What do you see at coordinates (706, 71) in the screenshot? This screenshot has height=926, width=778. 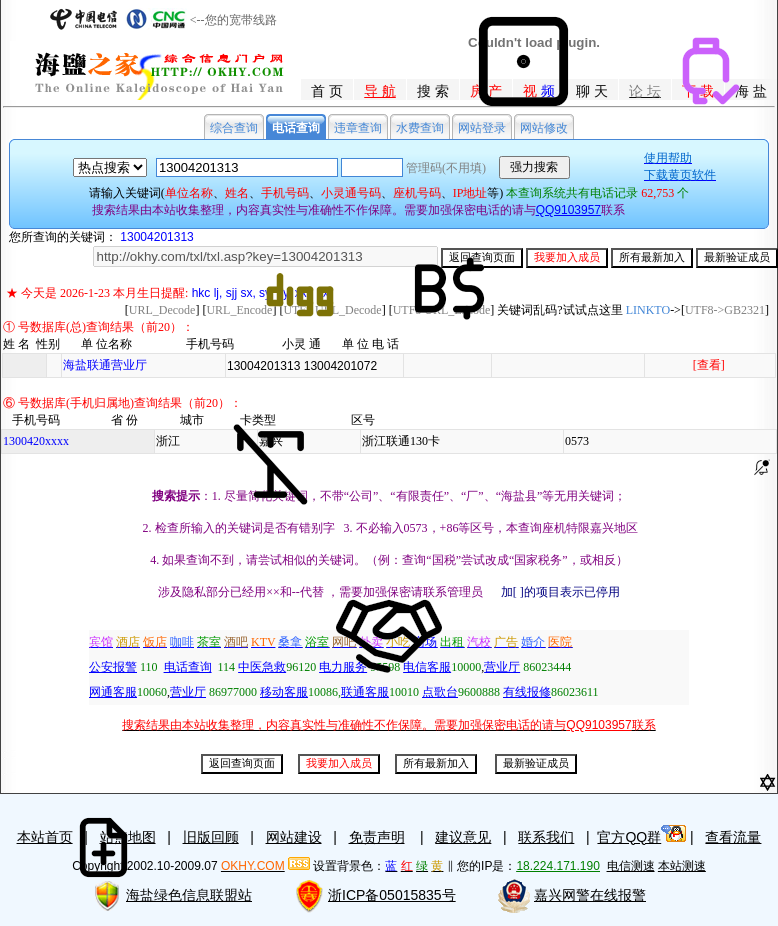 I see `smartwatch successfully connected` at bounding box center [706, 71].